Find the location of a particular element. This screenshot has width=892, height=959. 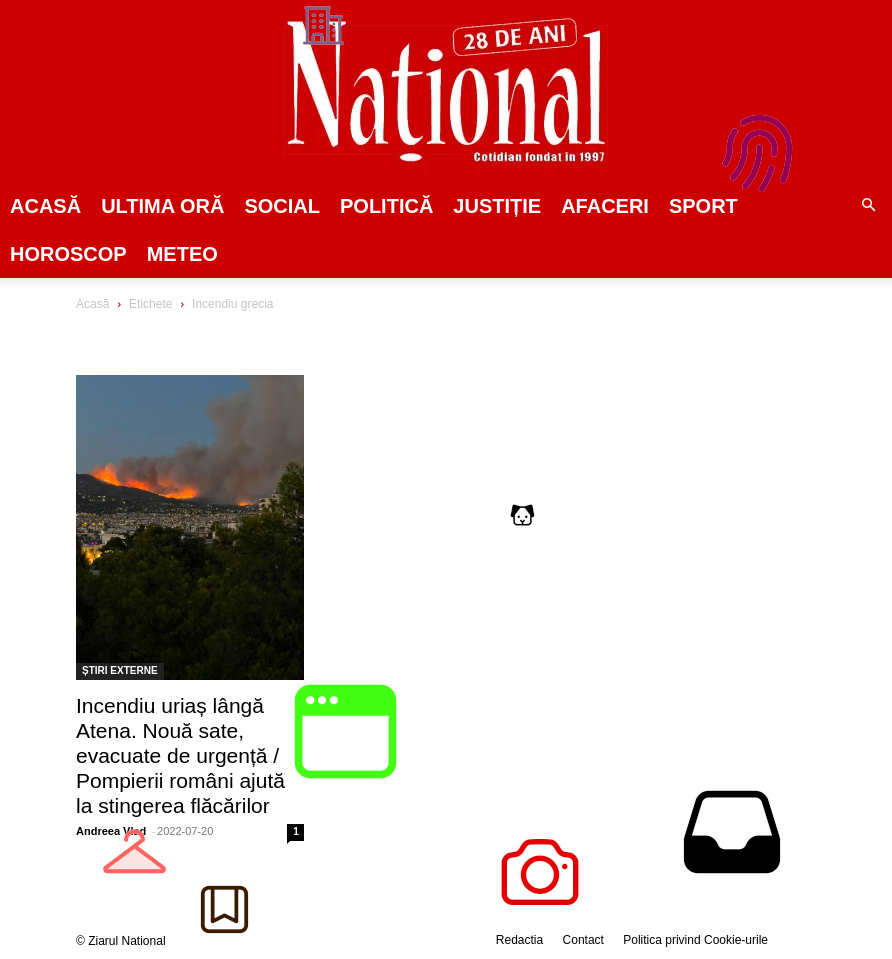

access wardrobe or clothing options is located at coordinates (134, 854).